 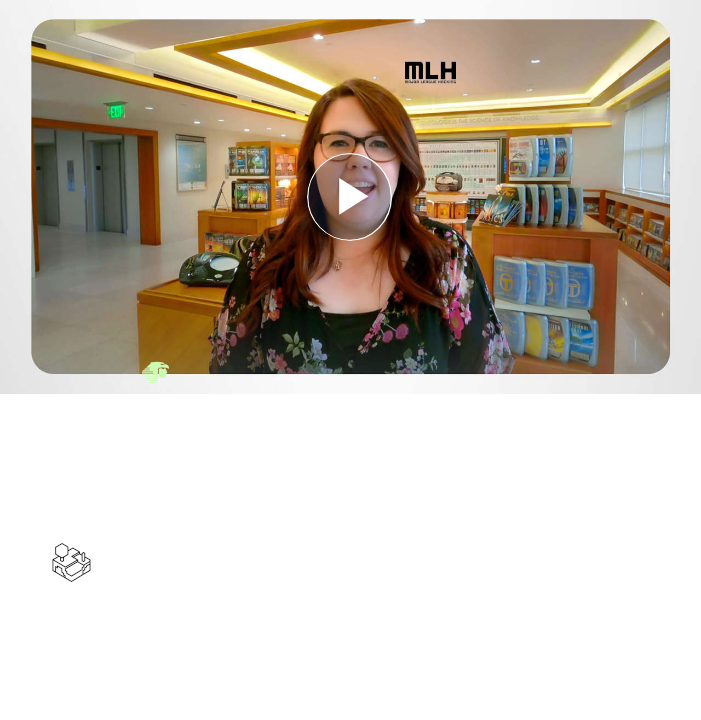 What do you see at coordinates (155, 372) in the screenshot?
I see `aeromexico airline logo` at bounding box center [155, 372].